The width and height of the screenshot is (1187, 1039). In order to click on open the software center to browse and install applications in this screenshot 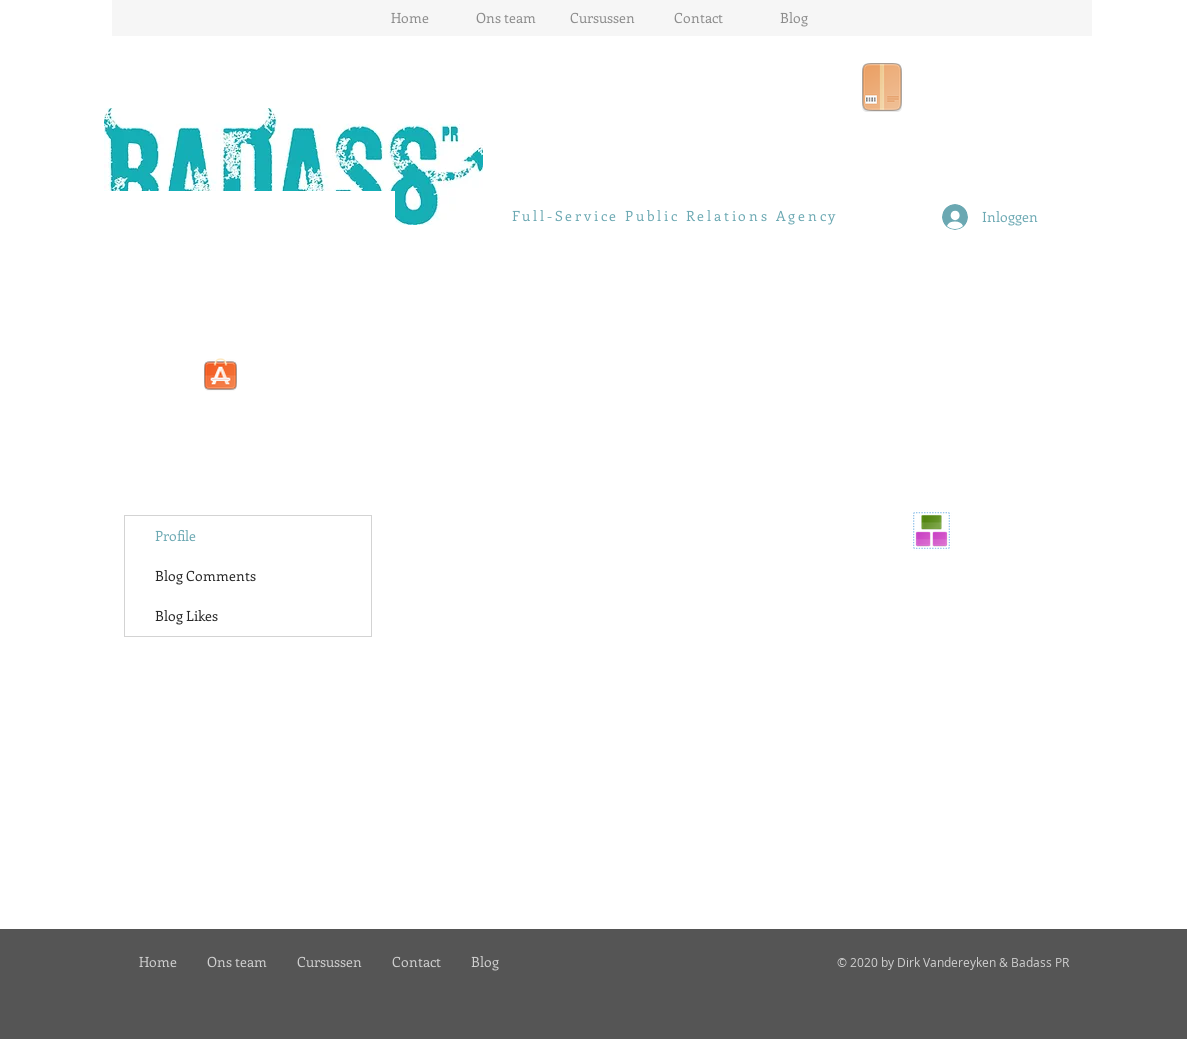, I will do `click(220, 375)`.